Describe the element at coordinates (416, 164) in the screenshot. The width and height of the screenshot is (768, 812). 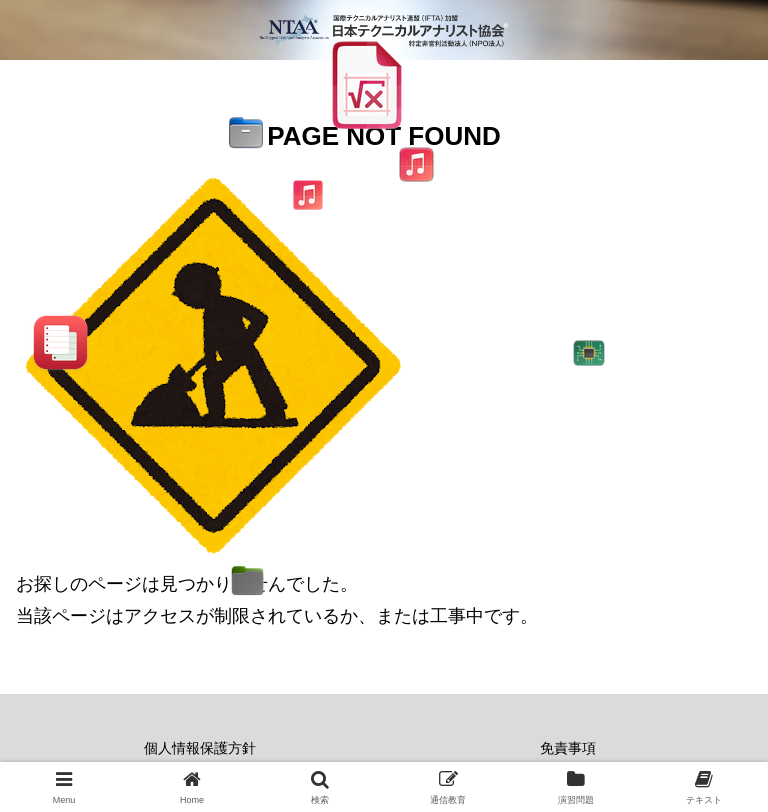
I see `open the music player app` at that location.